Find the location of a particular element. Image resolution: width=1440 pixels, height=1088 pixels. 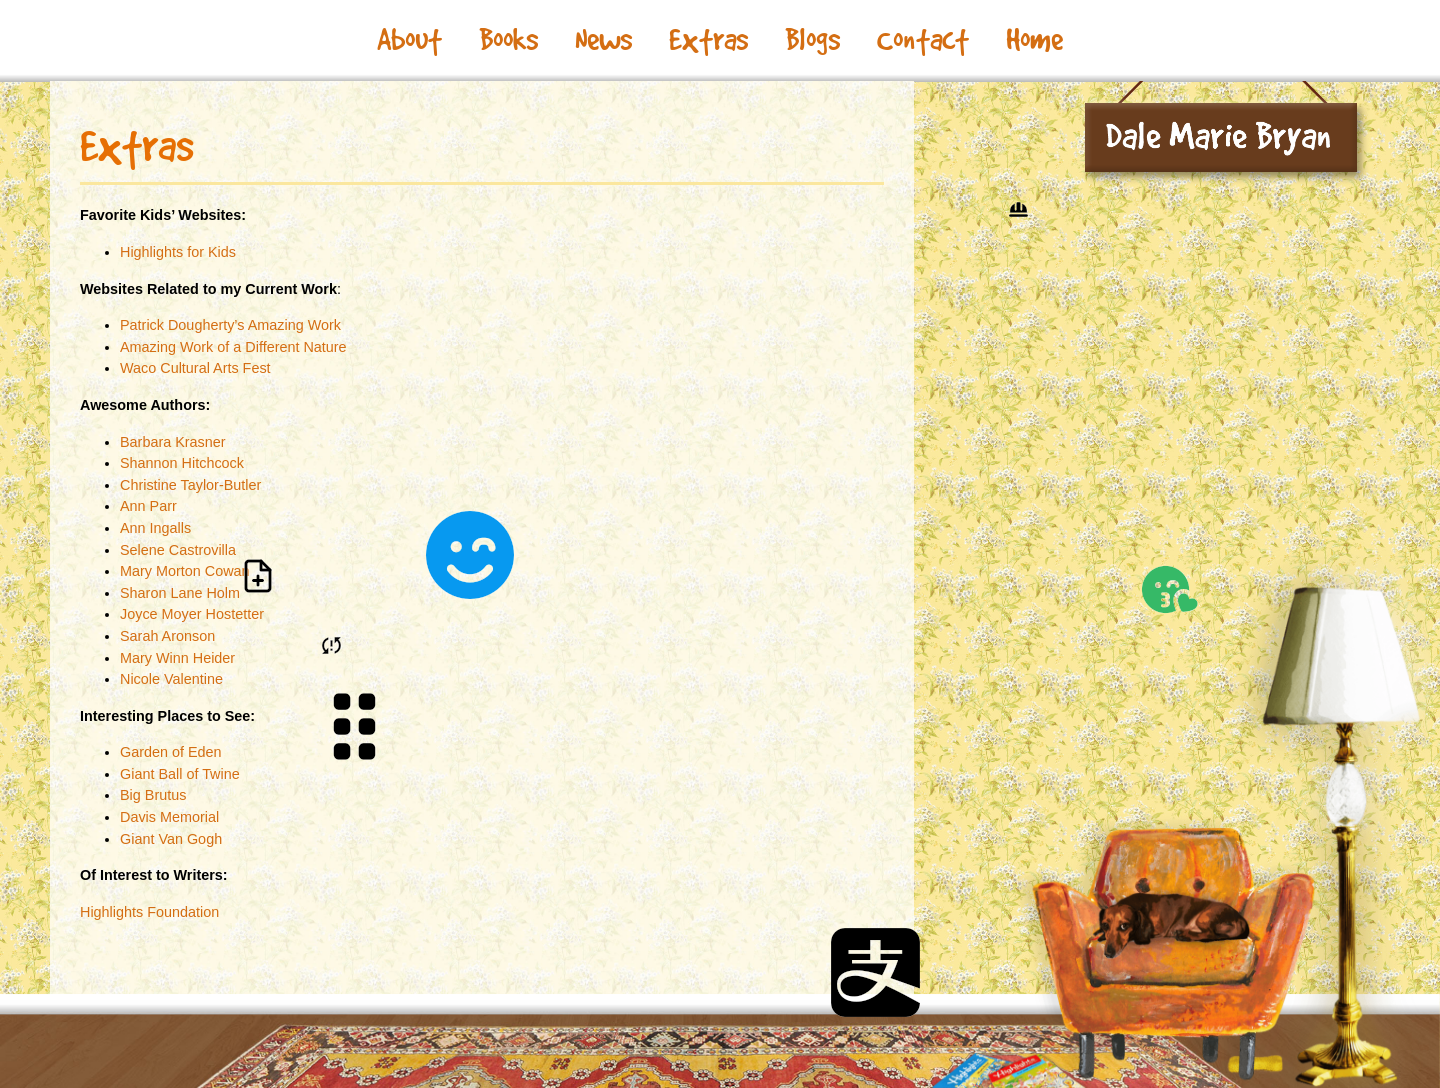

insert a winking emoji or emoticon is located at coordinates (470, 555).